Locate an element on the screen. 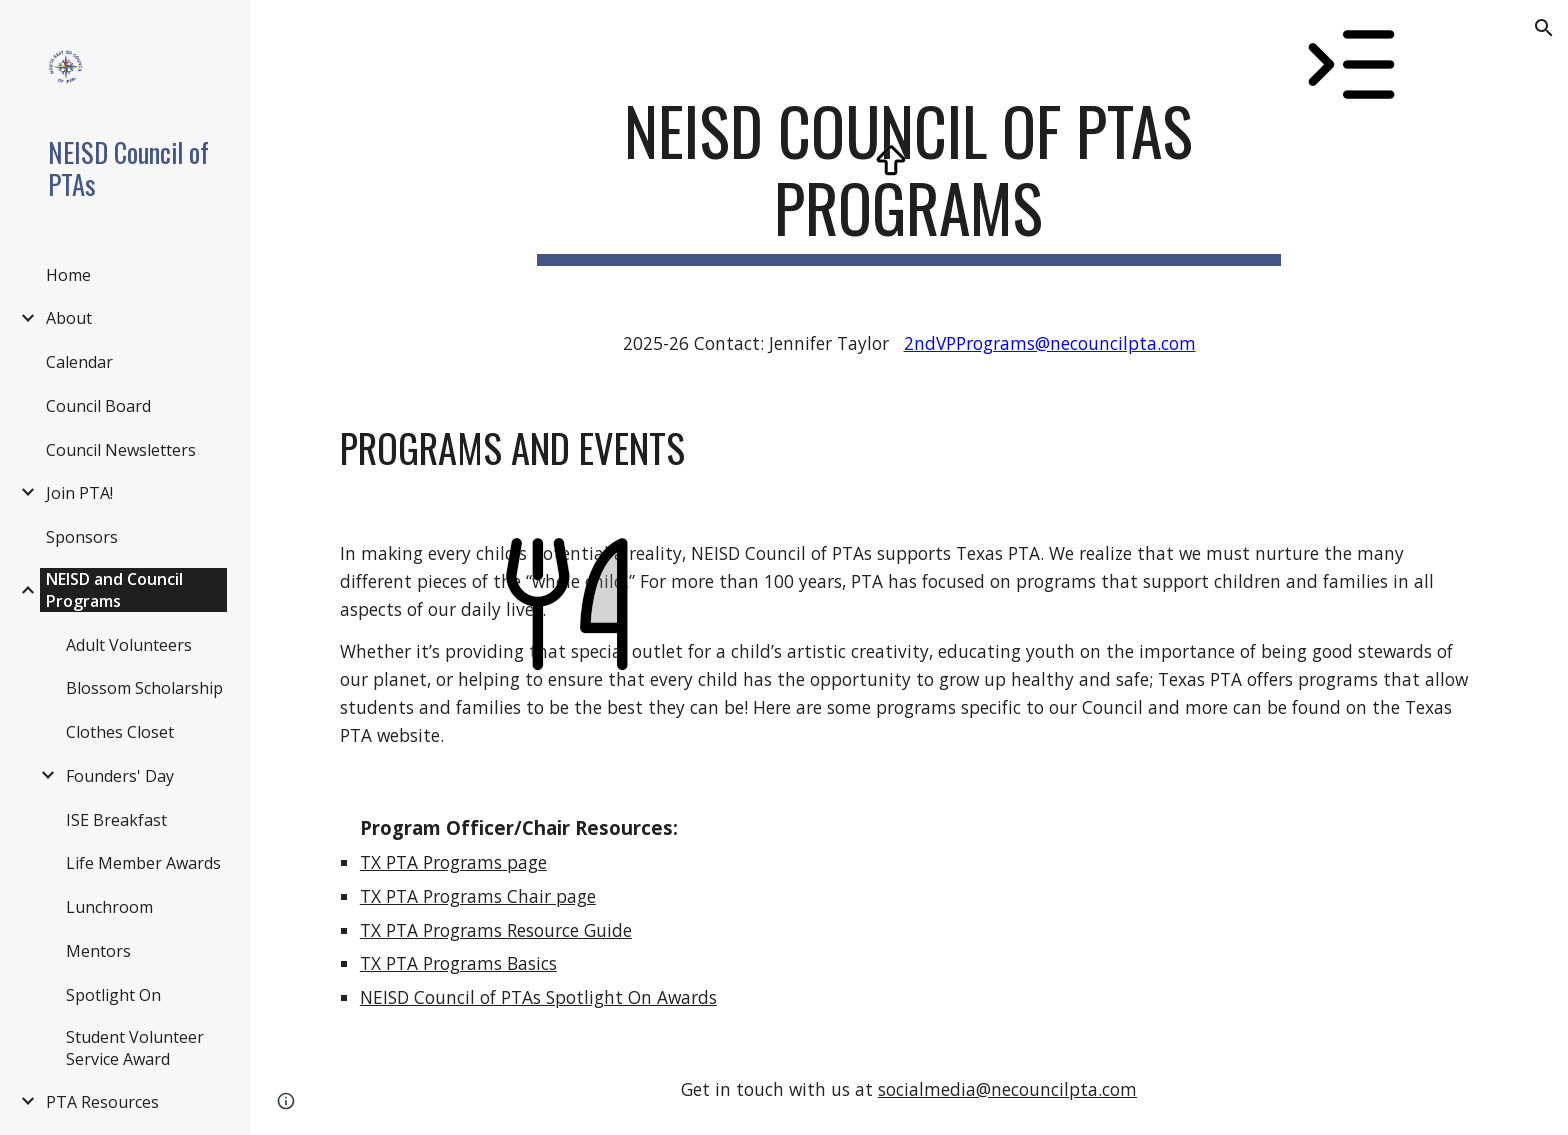 This screenshot has height=1135, width=1568. increase list indentation is located at coordinates (1351, 64).